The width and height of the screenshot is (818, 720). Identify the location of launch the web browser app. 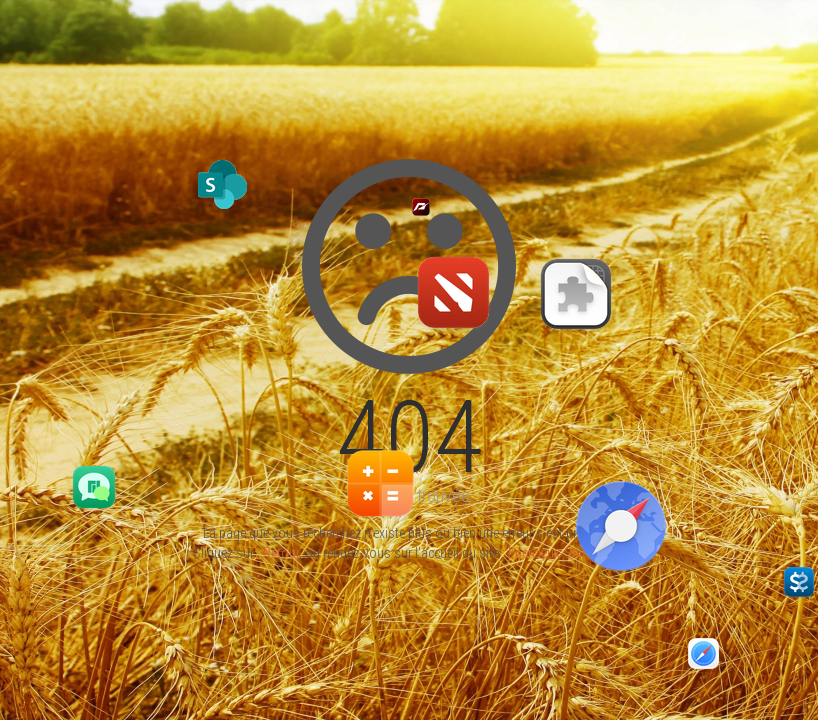
(621, 526).